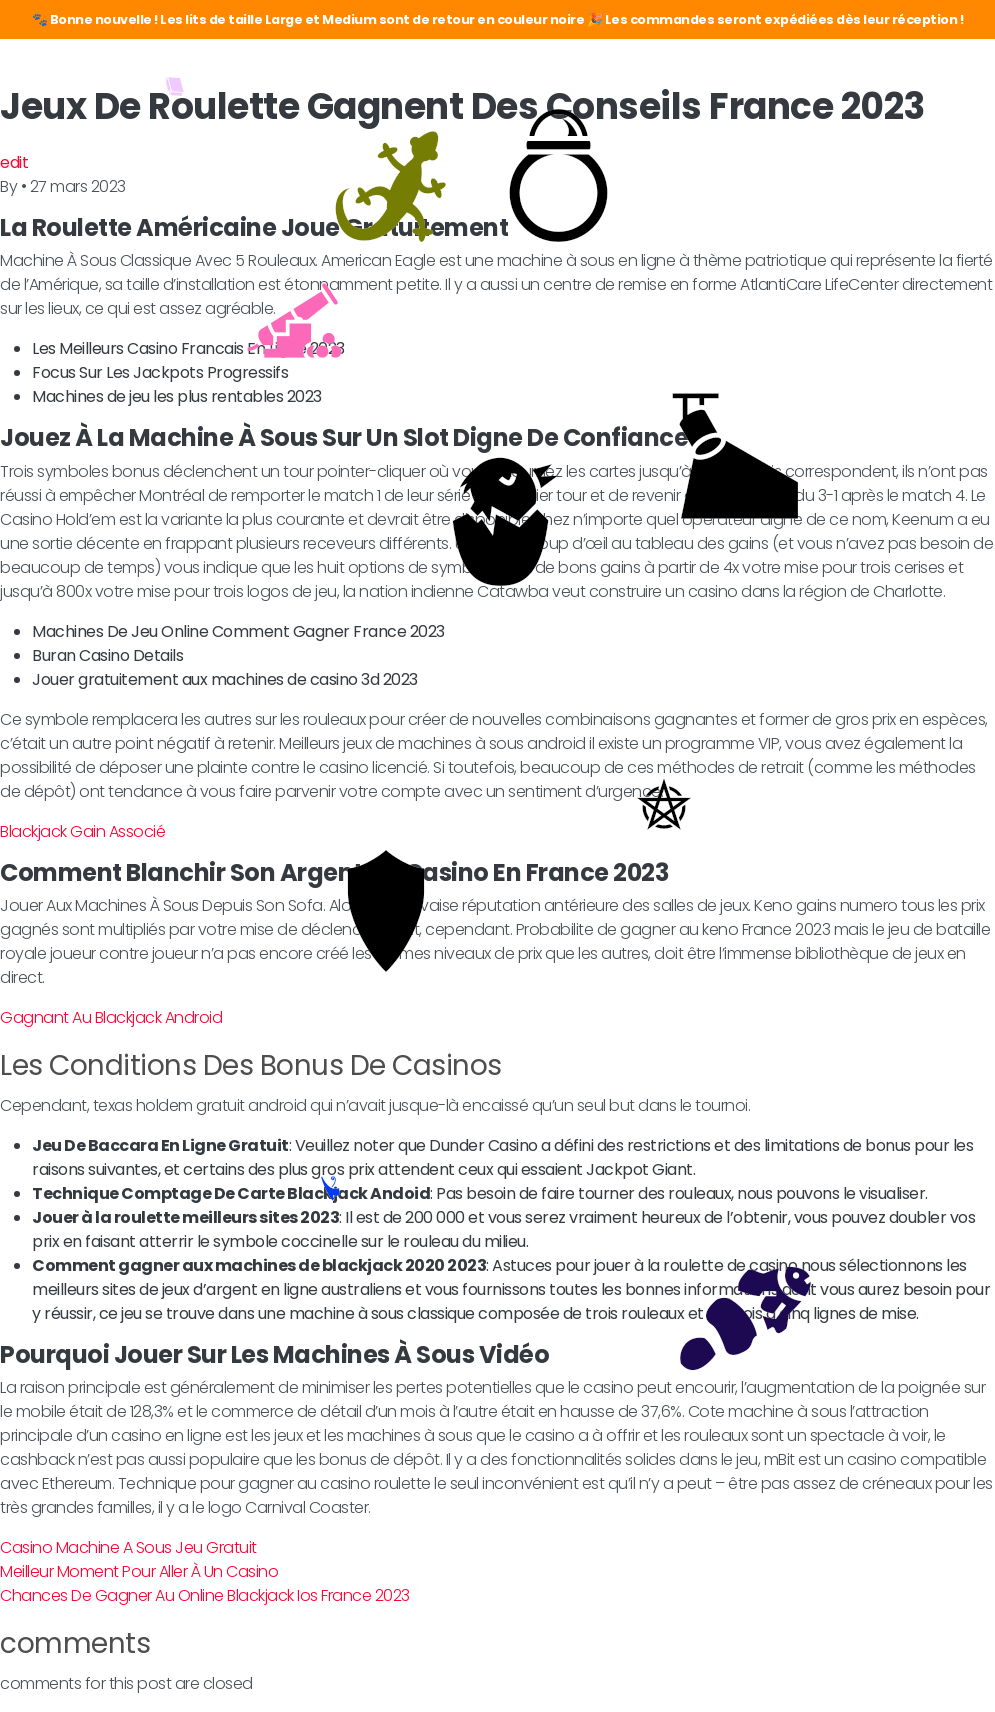 This screenshot has width=995, height=1712. Describe the element at coordinates (558, 175) in the screenshot. I see `access global or worldwide settings` at that location.